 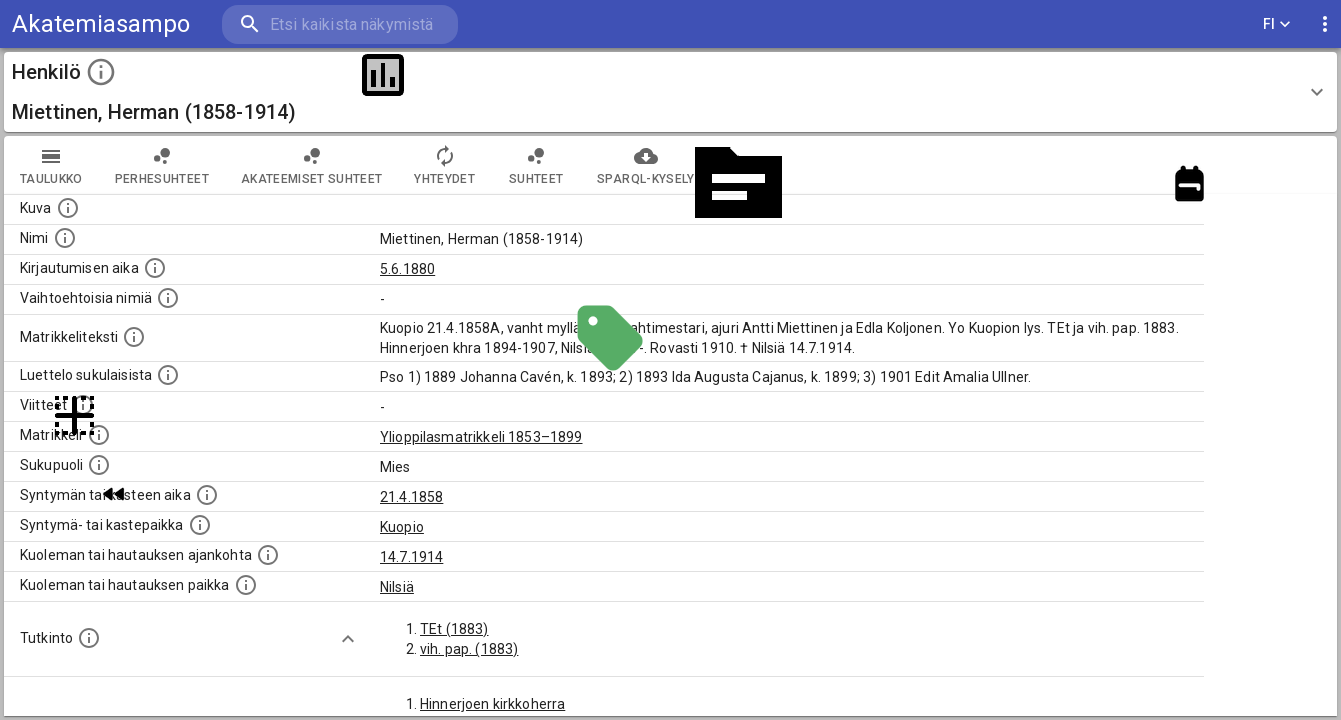 I want to click on add a tag or label to an item, so click(x=608, y=336).